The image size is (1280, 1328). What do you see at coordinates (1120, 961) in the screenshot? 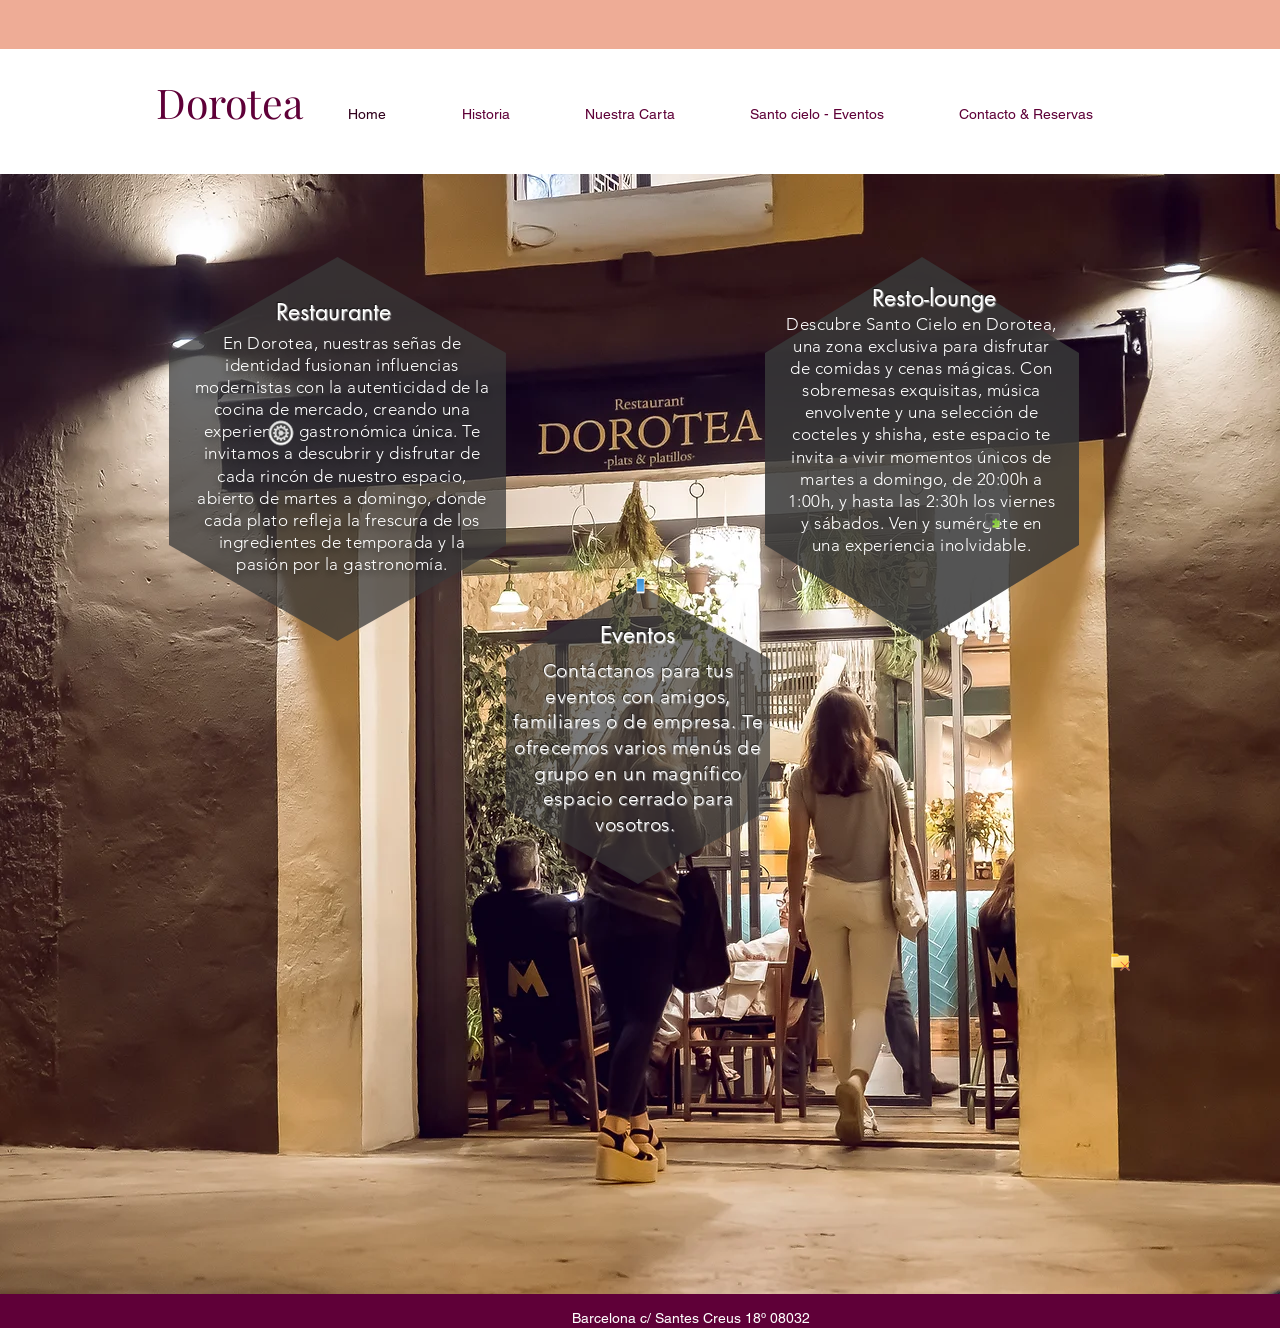
I see `delete a folder` at bounding box center [1120, 961].